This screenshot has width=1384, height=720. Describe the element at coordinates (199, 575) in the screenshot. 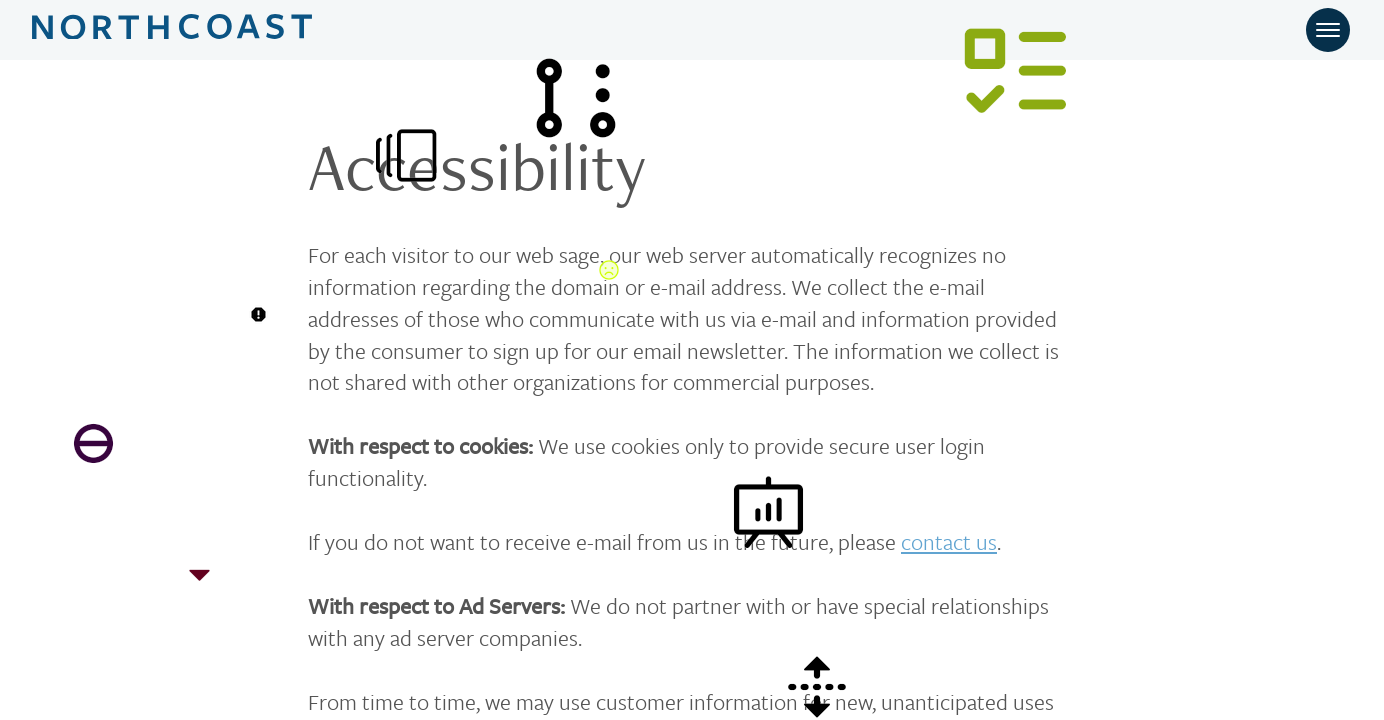

I see `expand a dropdown menu` at that location.